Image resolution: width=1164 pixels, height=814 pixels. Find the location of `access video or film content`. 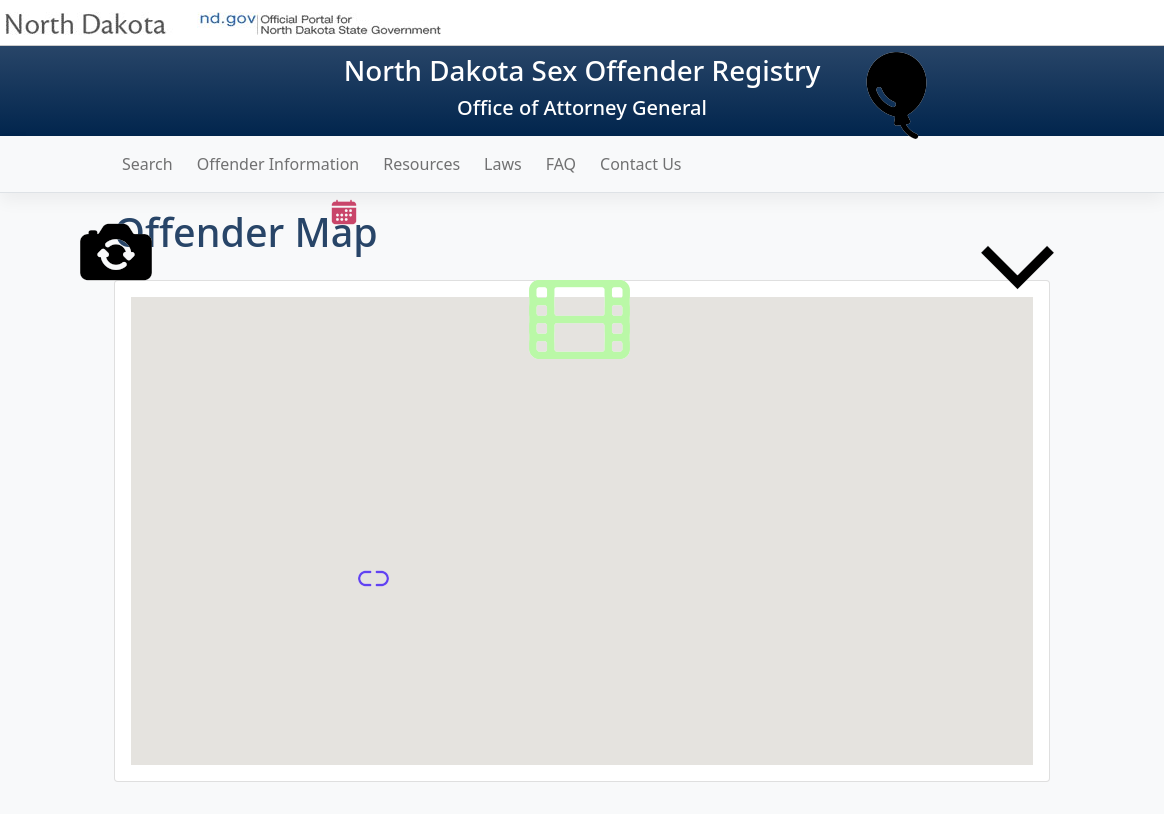

access video or film content is located at coordinates (579, 319).